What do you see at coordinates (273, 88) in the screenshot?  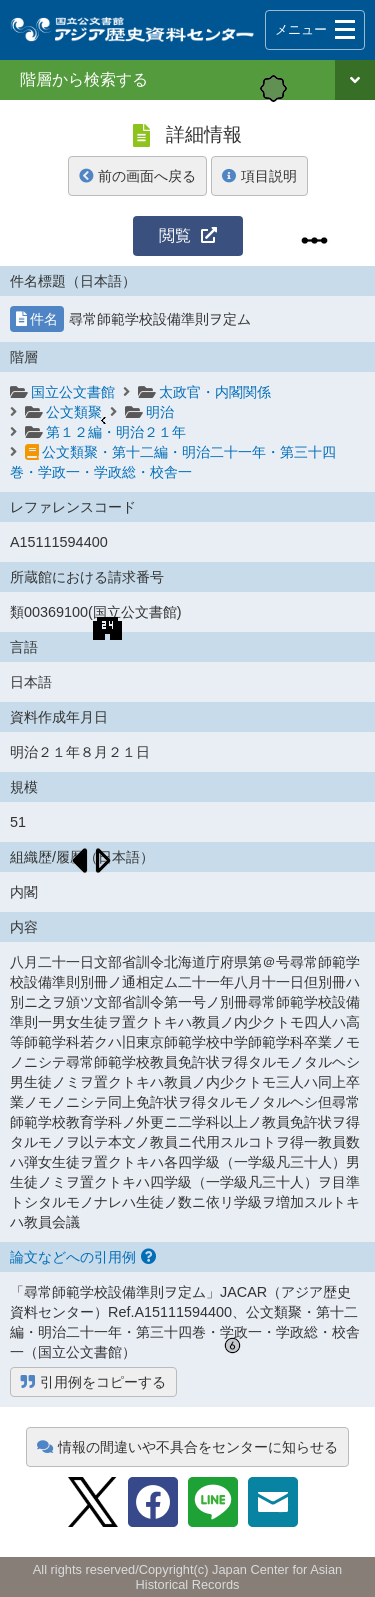 I see `indicates a verified or certified status` at bounding box center [273, 88].